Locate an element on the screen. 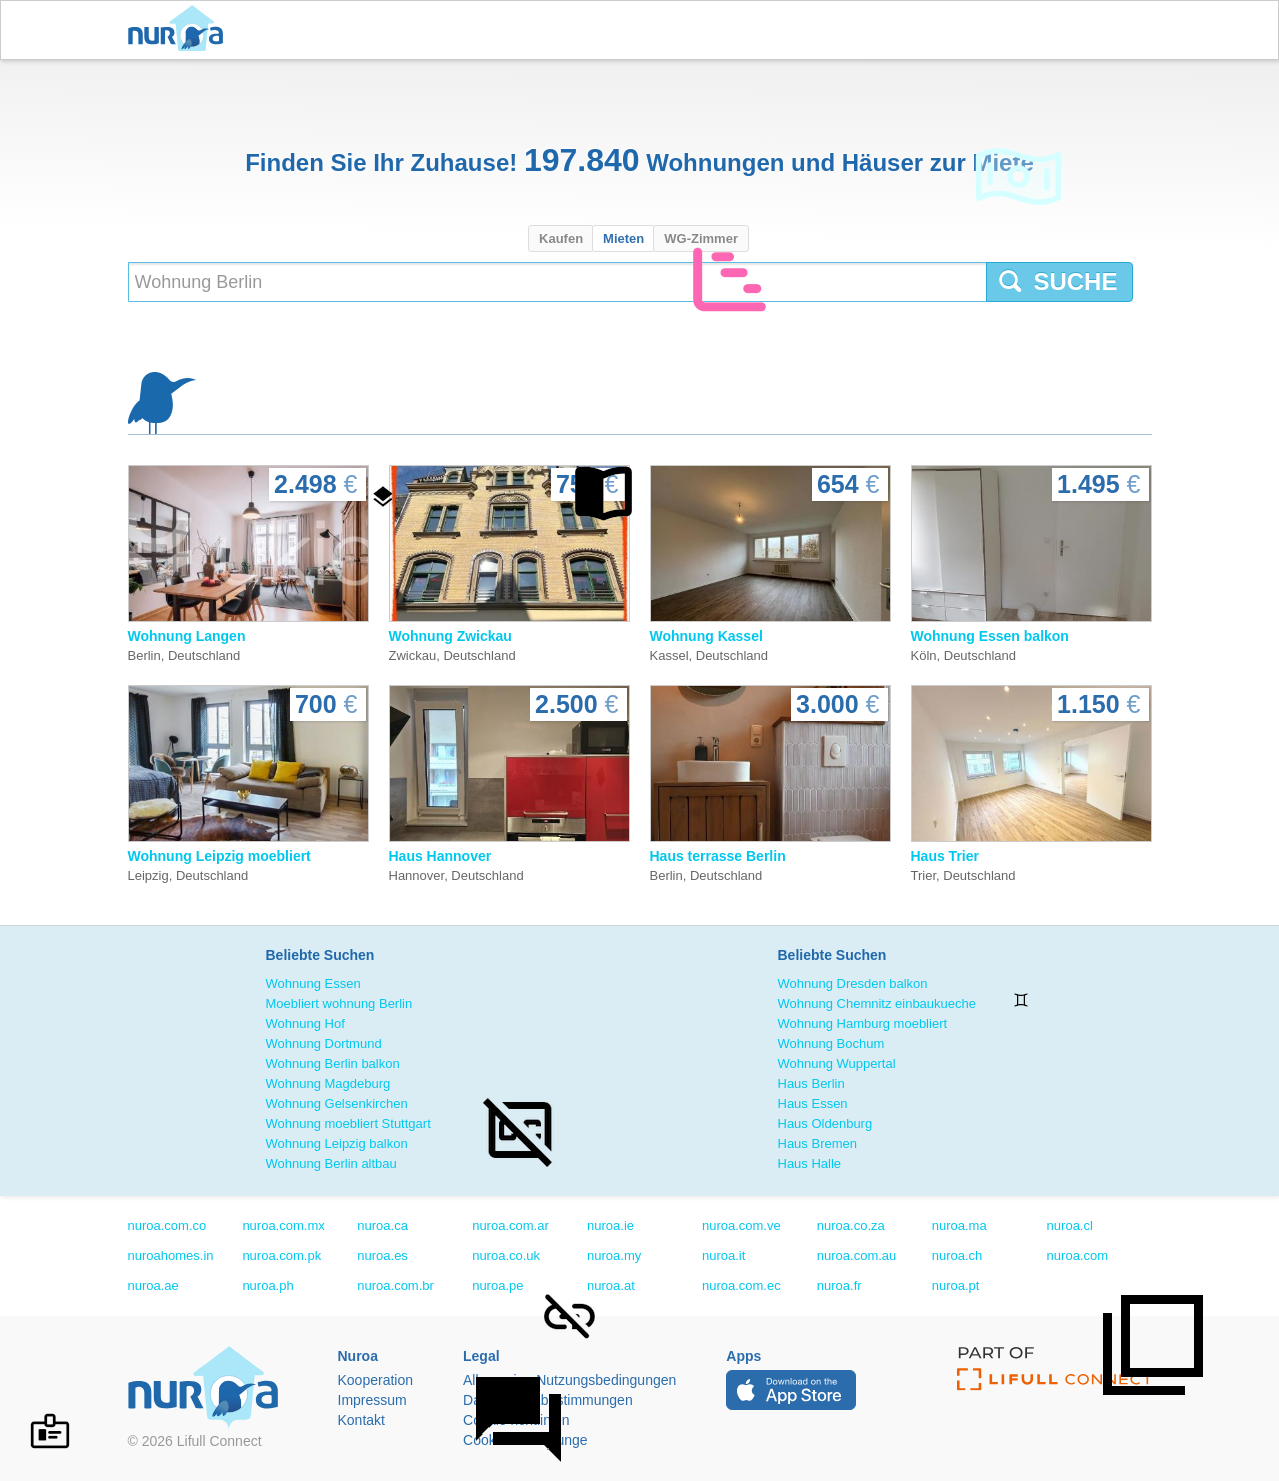  toggle map layers or overlays is located at coordinates (383, 497).